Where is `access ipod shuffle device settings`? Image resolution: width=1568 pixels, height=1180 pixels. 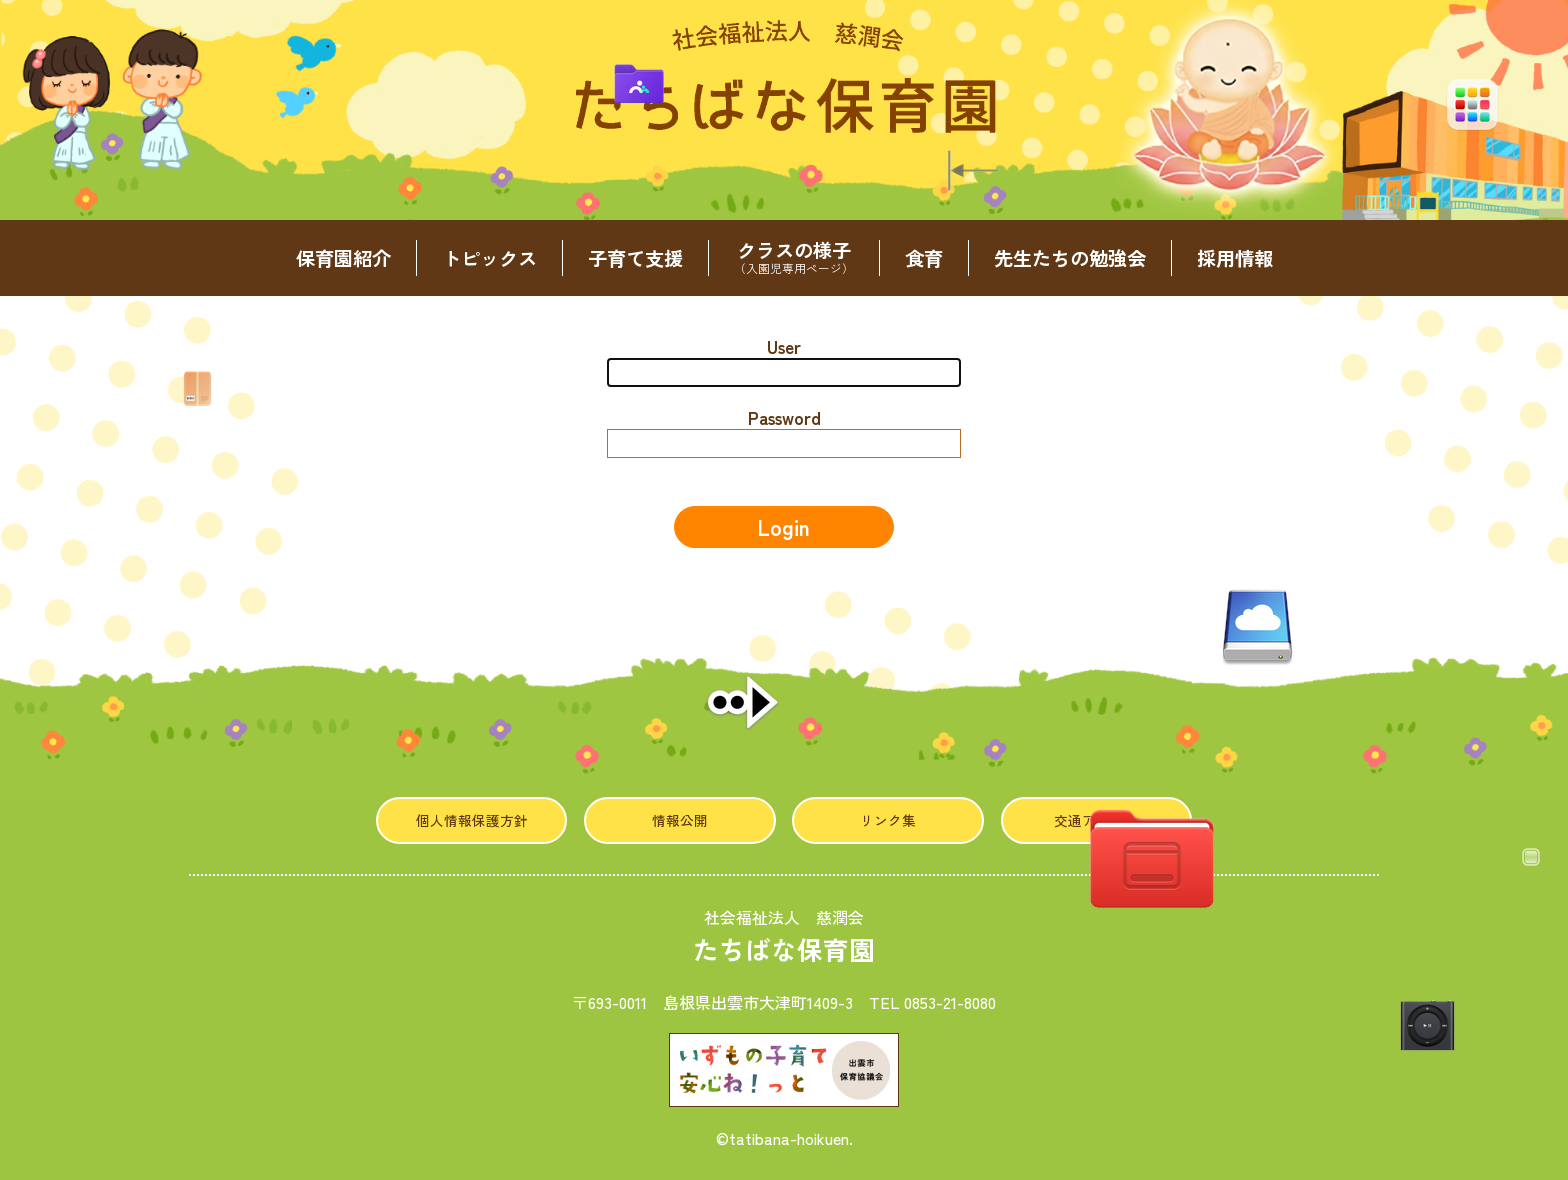
access ipod shuffle device settings is located at coordinates (1427, 1025).